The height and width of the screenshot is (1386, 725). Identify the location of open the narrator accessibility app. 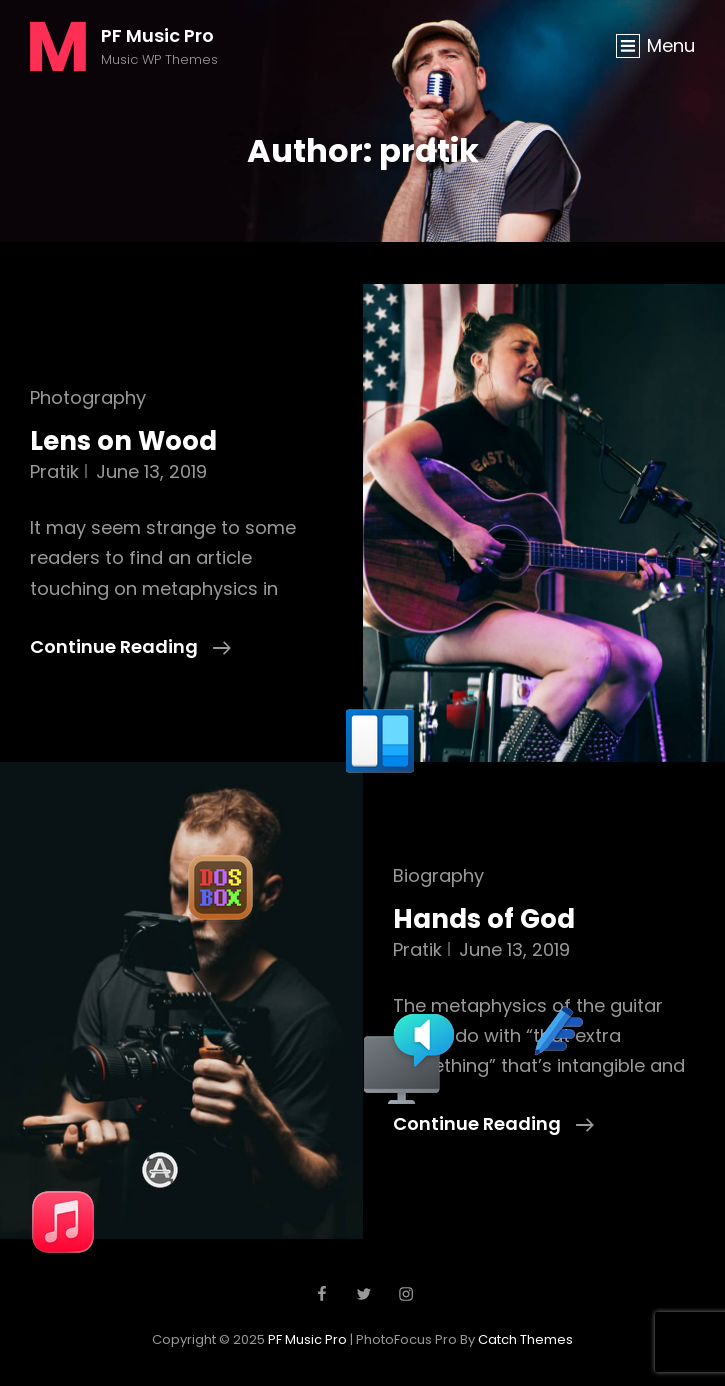
(409, 1059).